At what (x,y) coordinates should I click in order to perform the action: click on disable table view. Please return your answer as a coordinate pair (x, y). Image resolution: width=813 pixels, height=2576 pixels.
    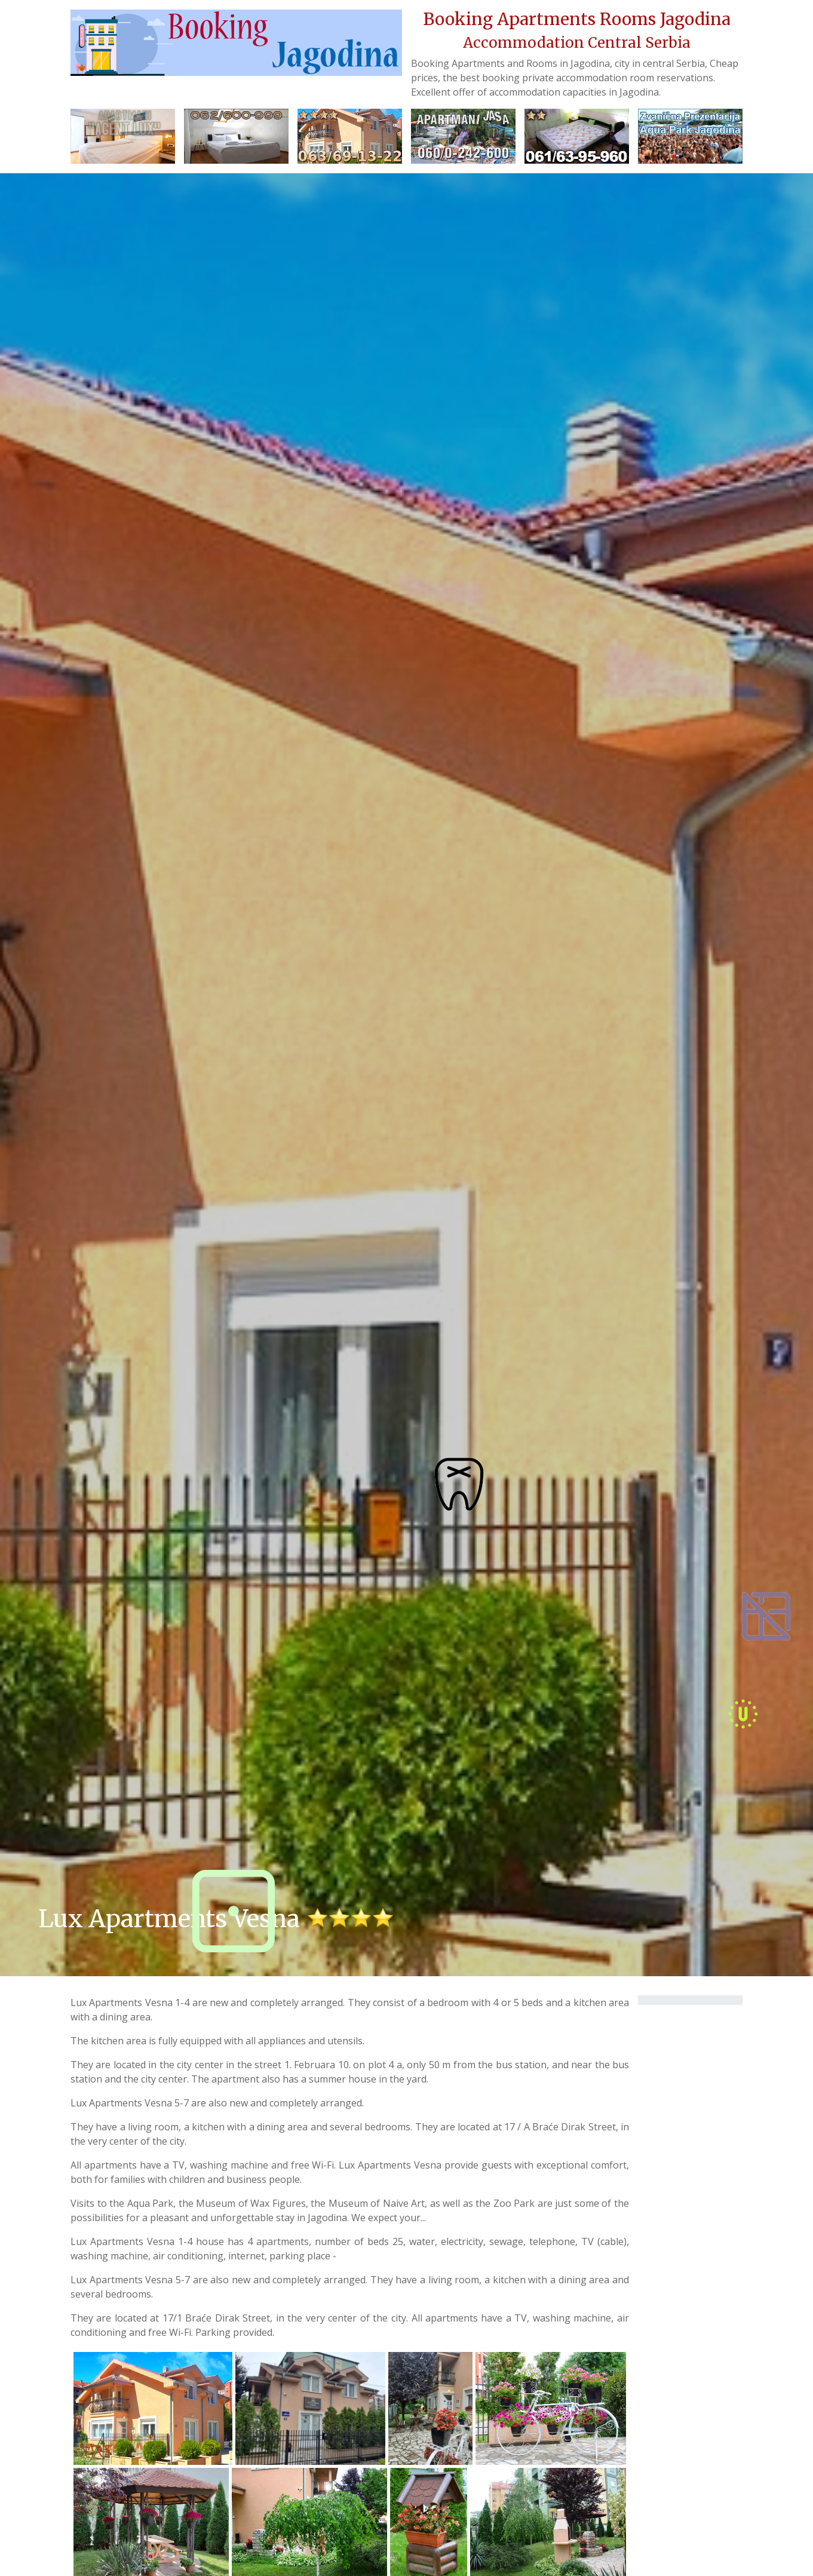
    Looking at the image, I should click on (766, 1616).